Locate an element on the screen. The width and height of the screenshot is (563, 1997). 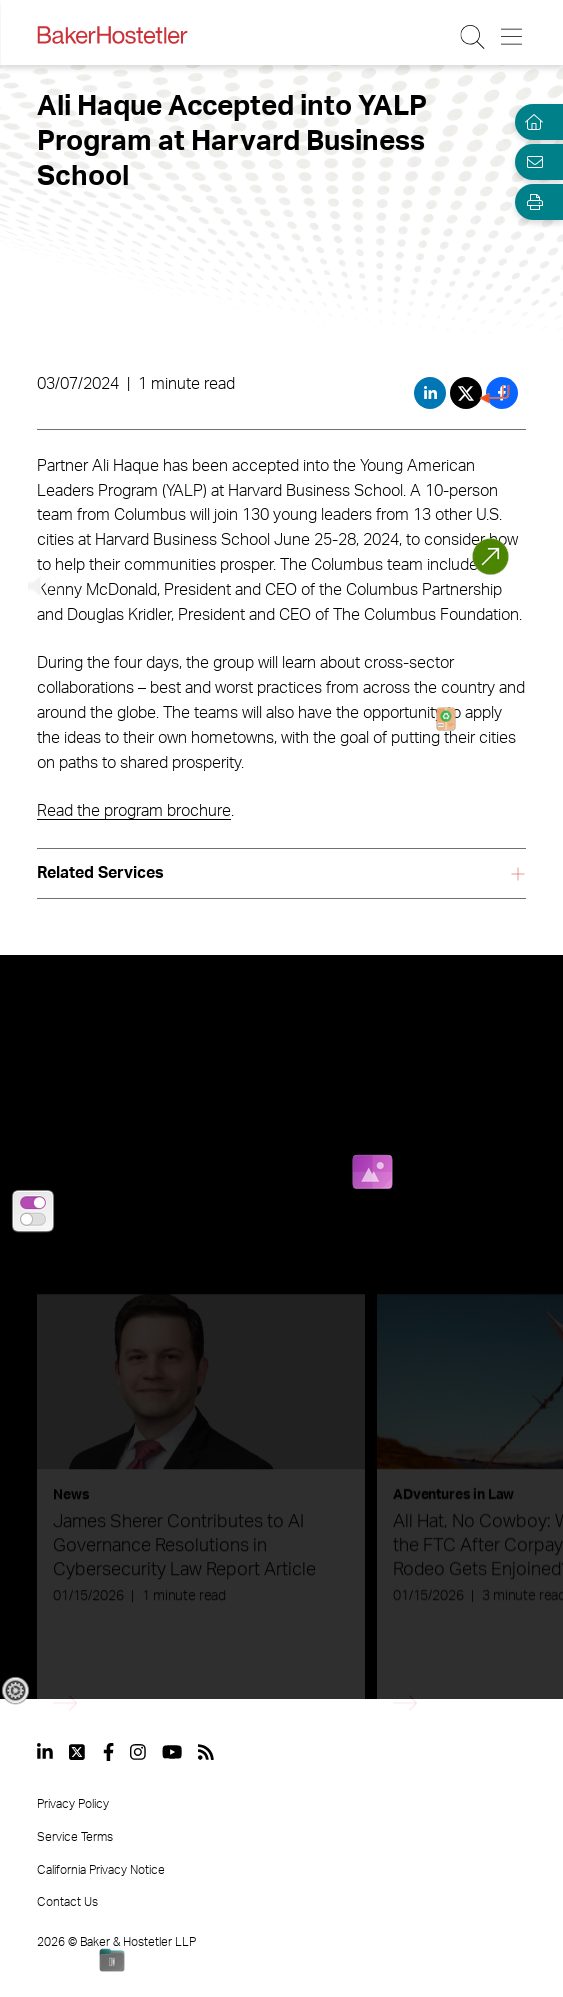
open settings or configuration options is located at coordinates (15, 1690).